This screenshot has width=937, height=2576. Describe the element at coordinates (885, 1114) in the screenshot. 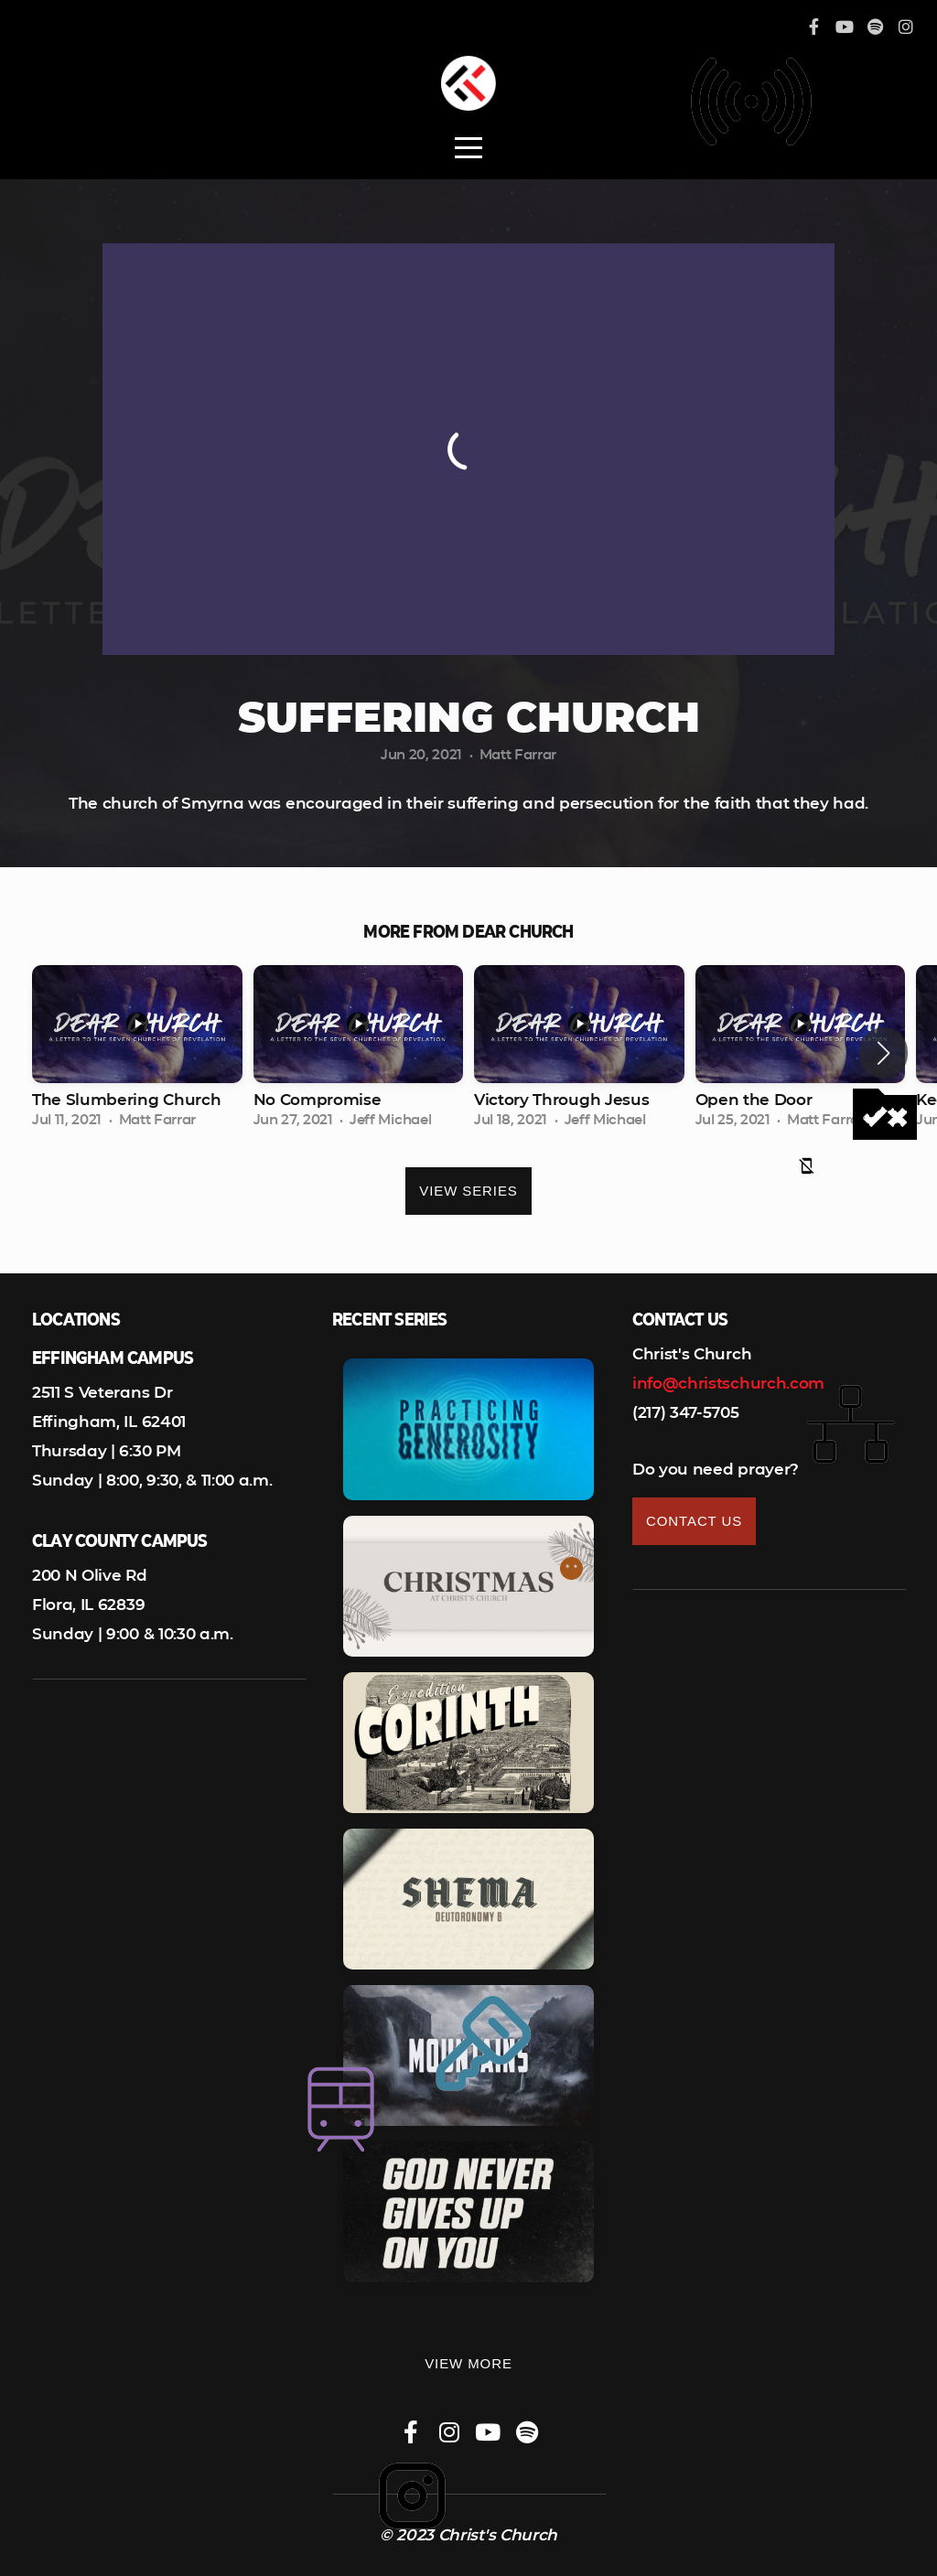

I see `folder with validation rules applied` at that location.